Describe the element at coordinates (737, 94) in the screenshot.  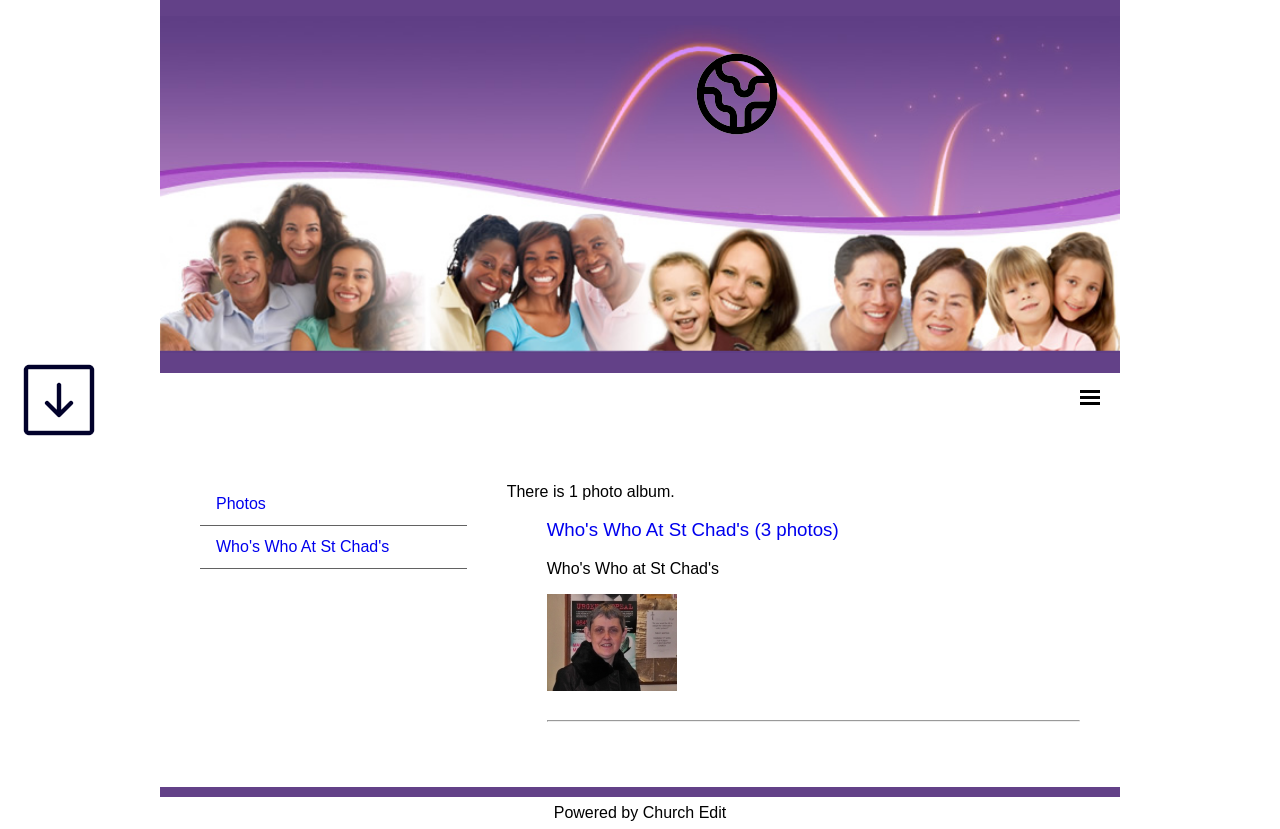
I see `switch to global or worldwide view` at that location.